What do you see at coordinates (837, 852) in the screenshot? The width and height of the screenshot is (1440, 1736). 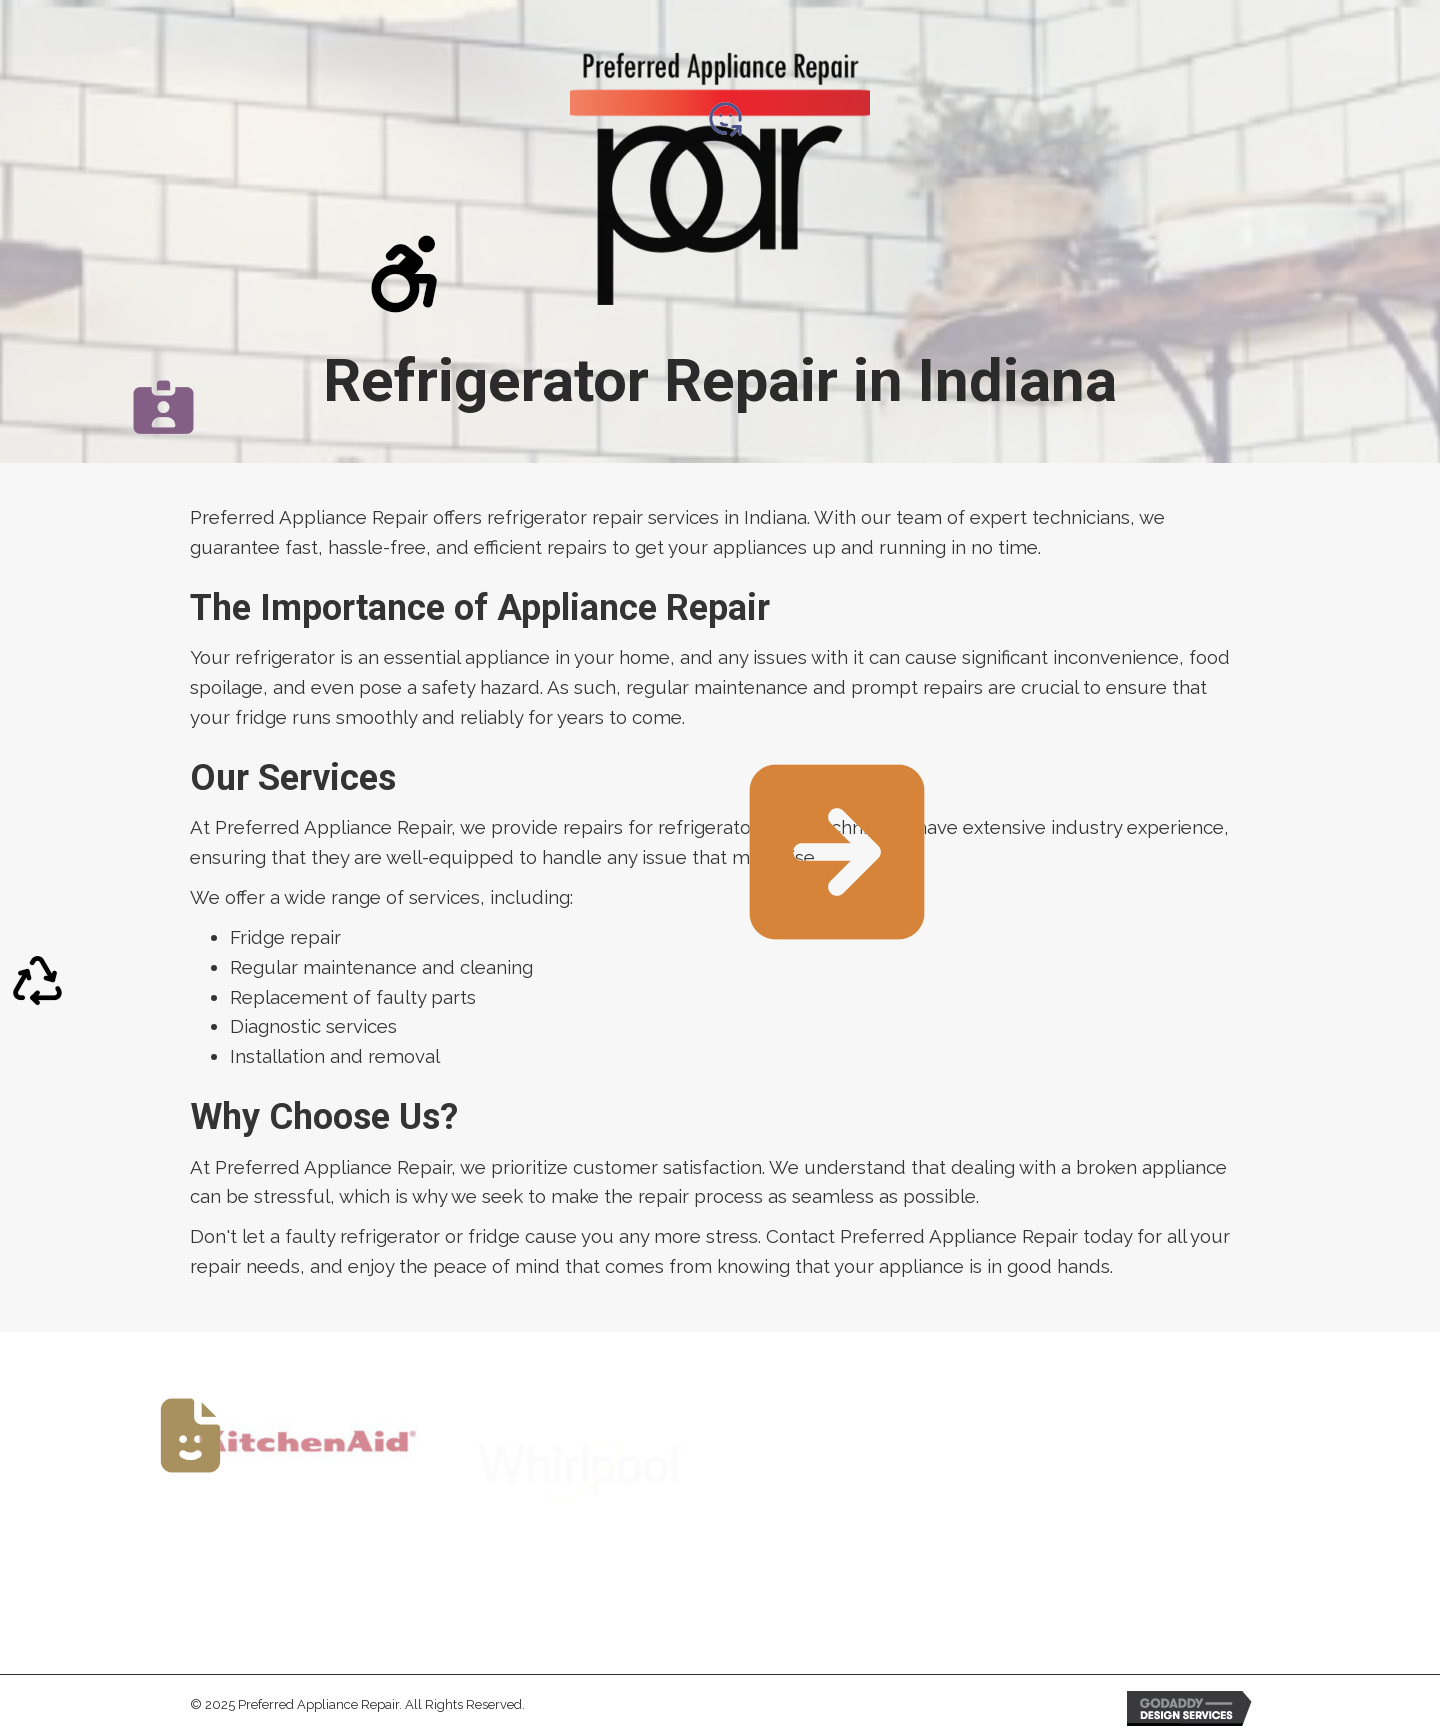 I see `proceed to next step` at bounding box center [837, 852].